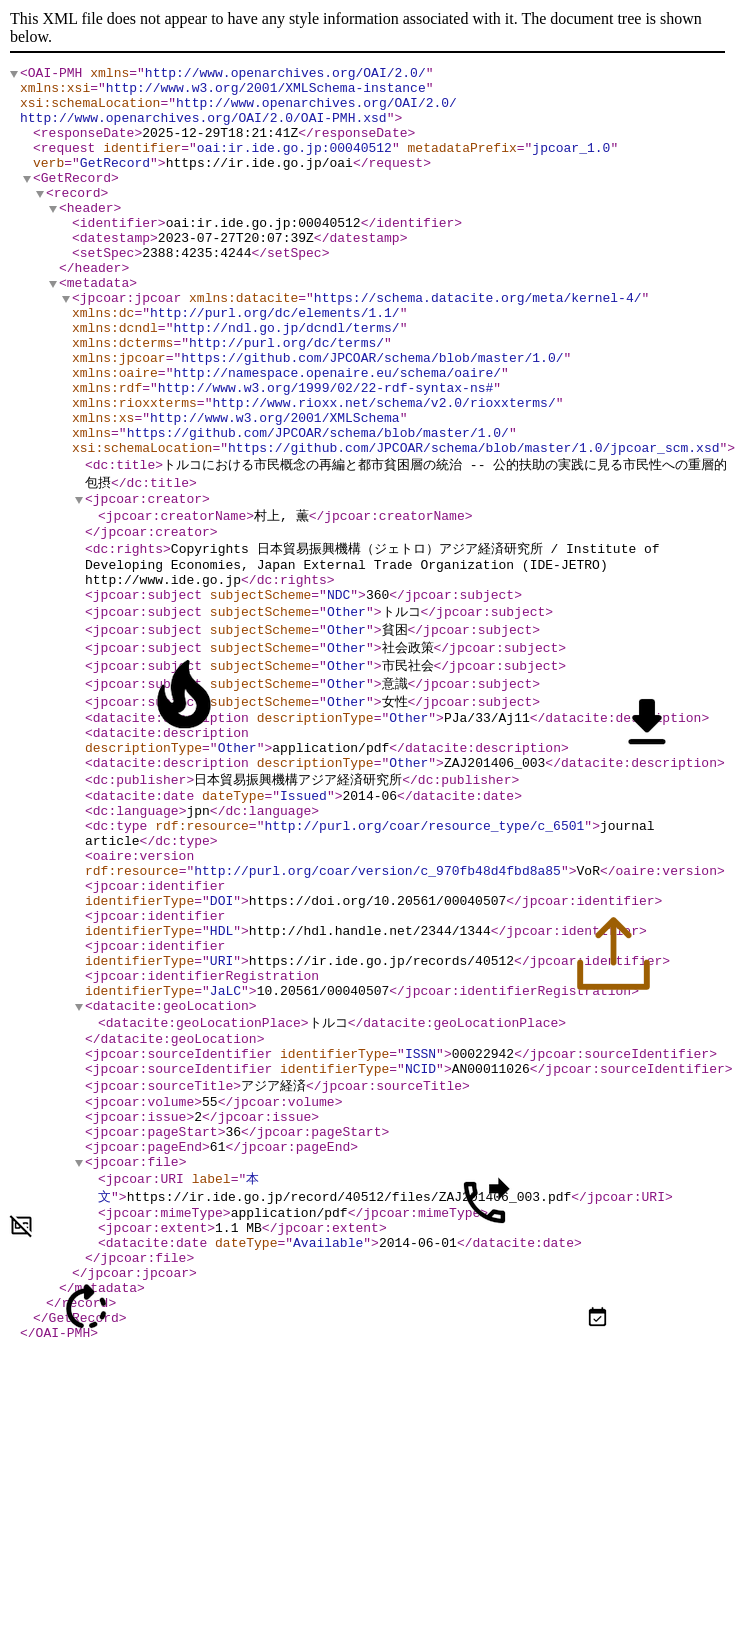 The image size is (735, 1629). I want to click on locate nearby fire stations or emergency services, so click(184, 695).